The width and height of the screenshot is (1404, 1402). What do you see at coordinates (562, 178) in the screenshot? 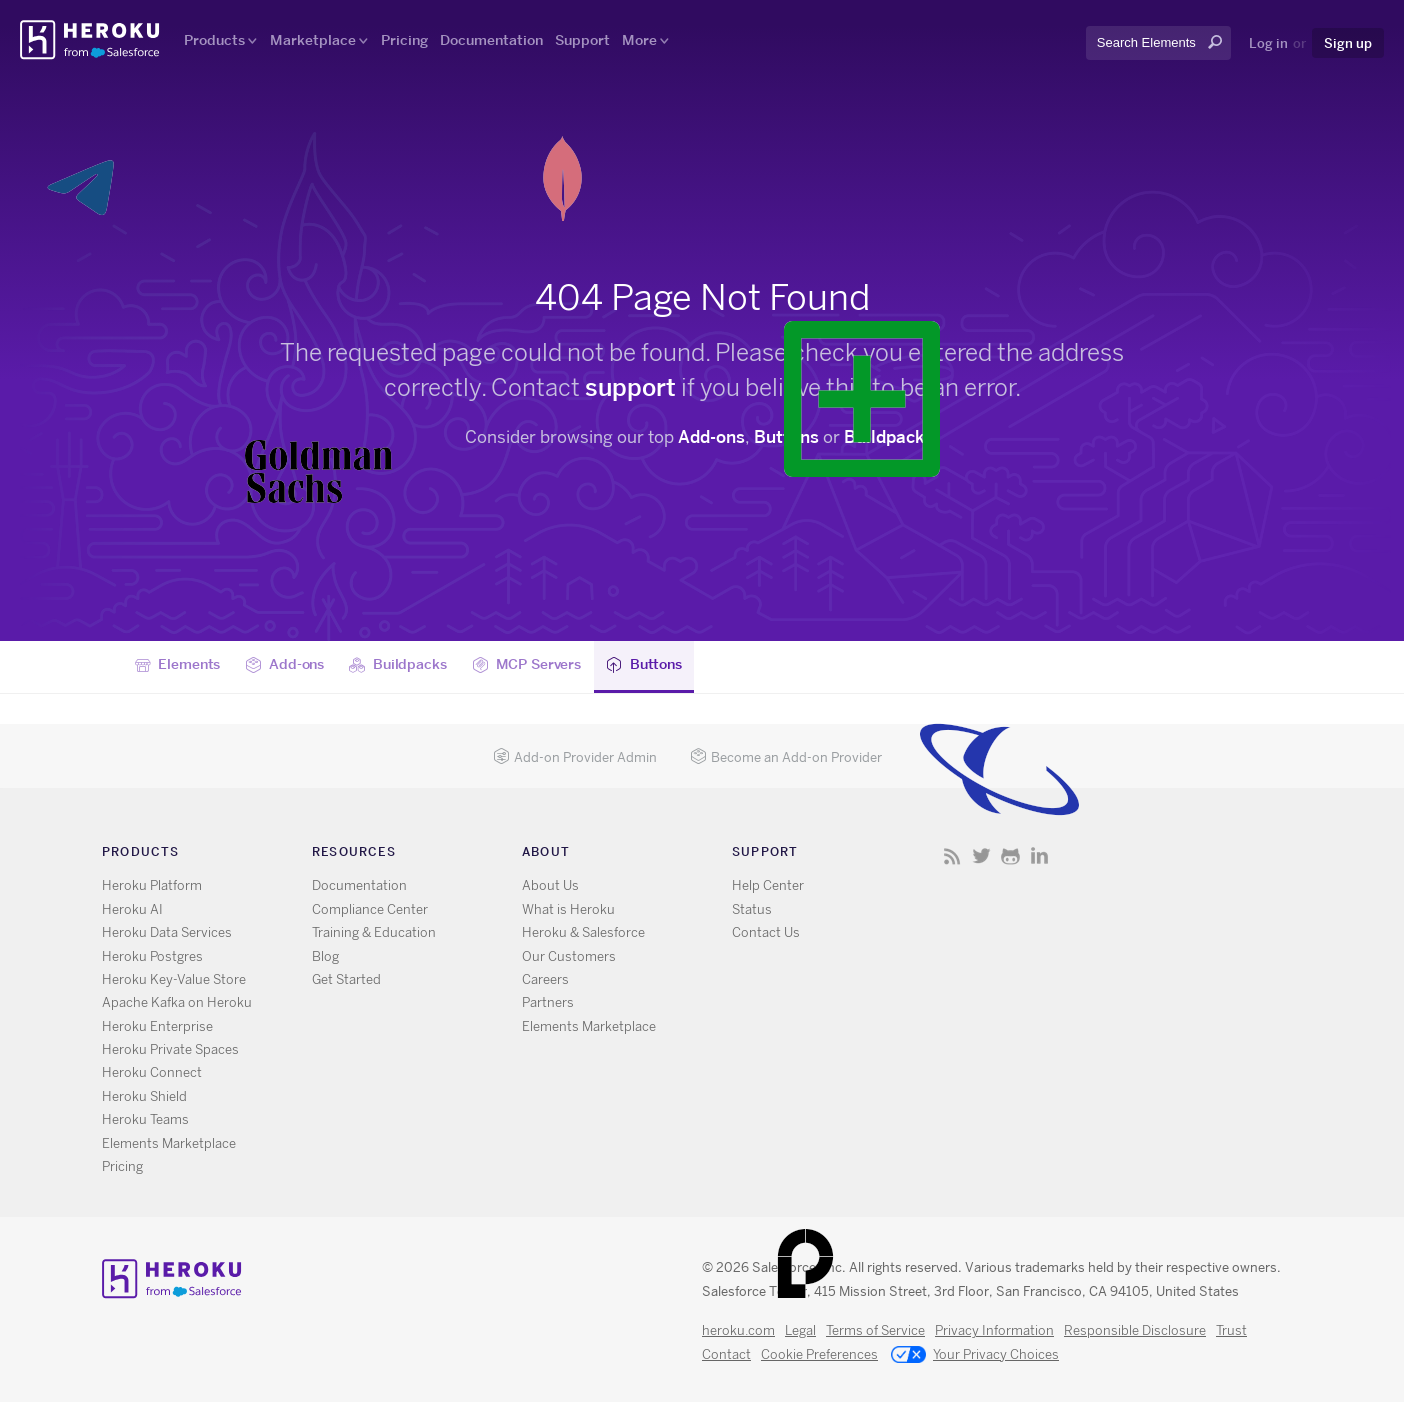
I see `MongoDB database service logo` at bounding box center [562, 178].